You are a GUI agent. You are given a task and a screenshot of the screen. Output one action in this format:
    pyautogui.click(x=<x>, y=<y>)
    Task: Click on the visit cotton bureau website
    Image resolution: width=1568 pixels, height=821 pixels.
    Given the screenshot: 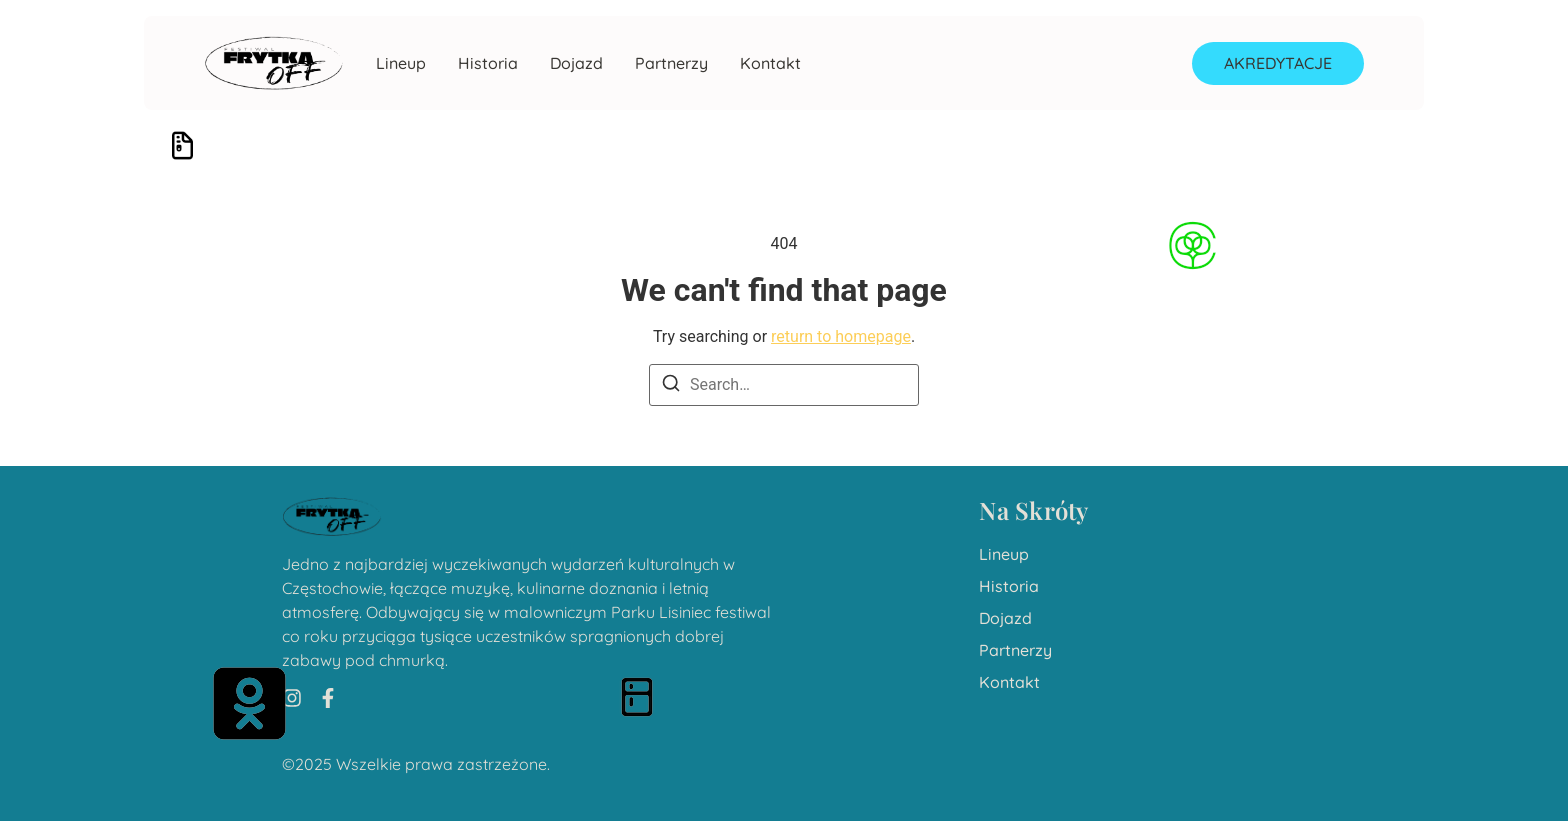 What is the action you would take?
    pyautogui.click(x=1192, y=245)
    